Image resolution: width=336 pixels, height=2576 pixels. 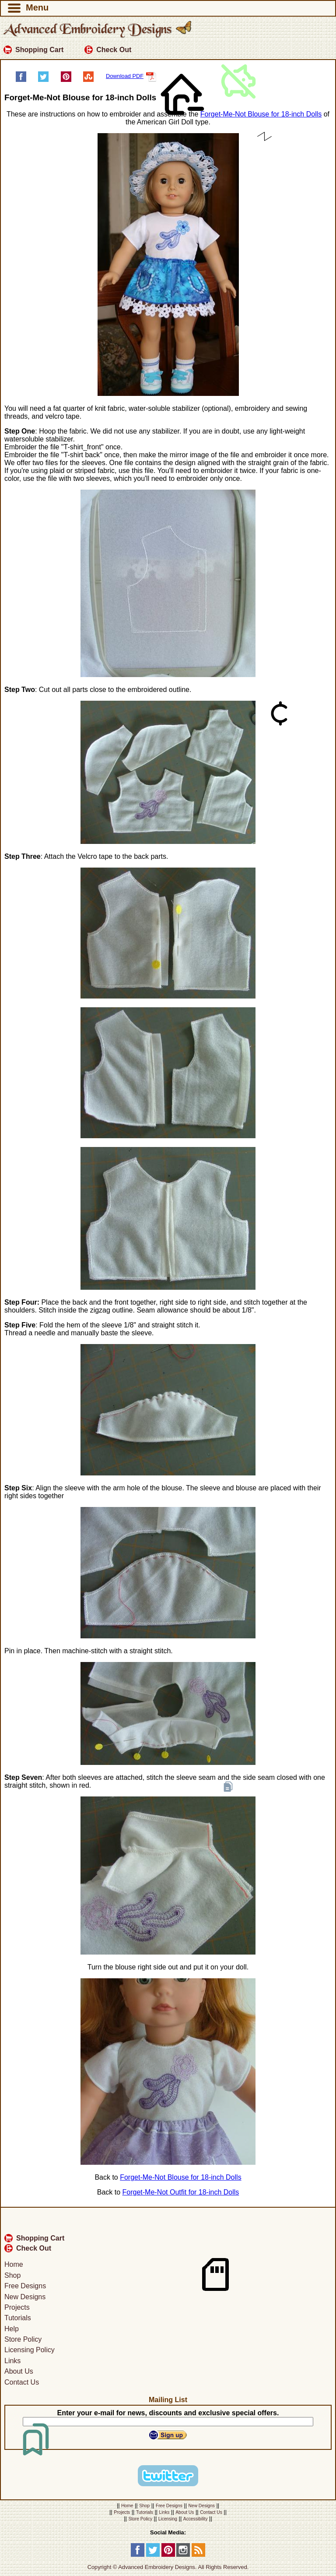 What do you see at coordinates (228, 1786) in the screenshot?
I see `access your files or documents` at bounding box center [228, 1786].